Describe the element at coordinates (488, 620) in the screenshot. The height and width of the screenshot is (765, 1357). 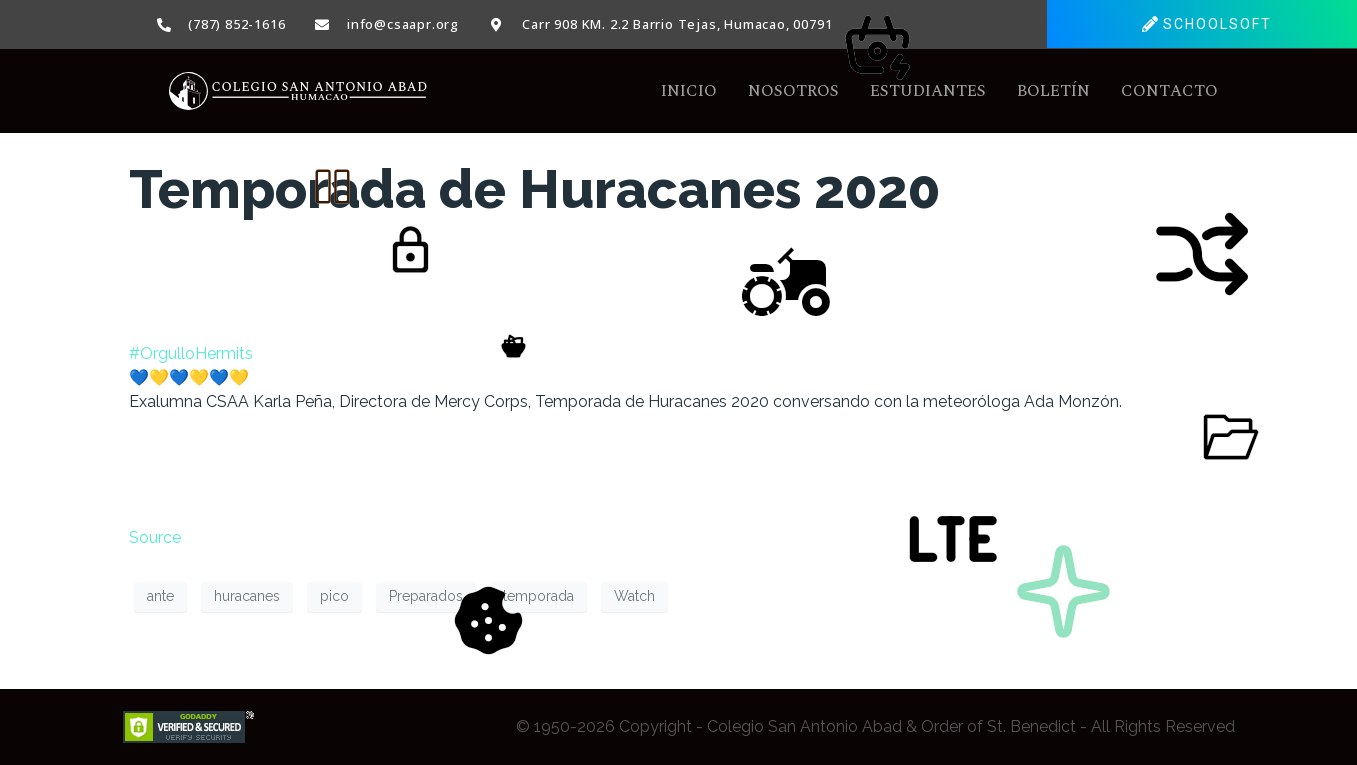
I see `manage cookie consent preferences` at that location.